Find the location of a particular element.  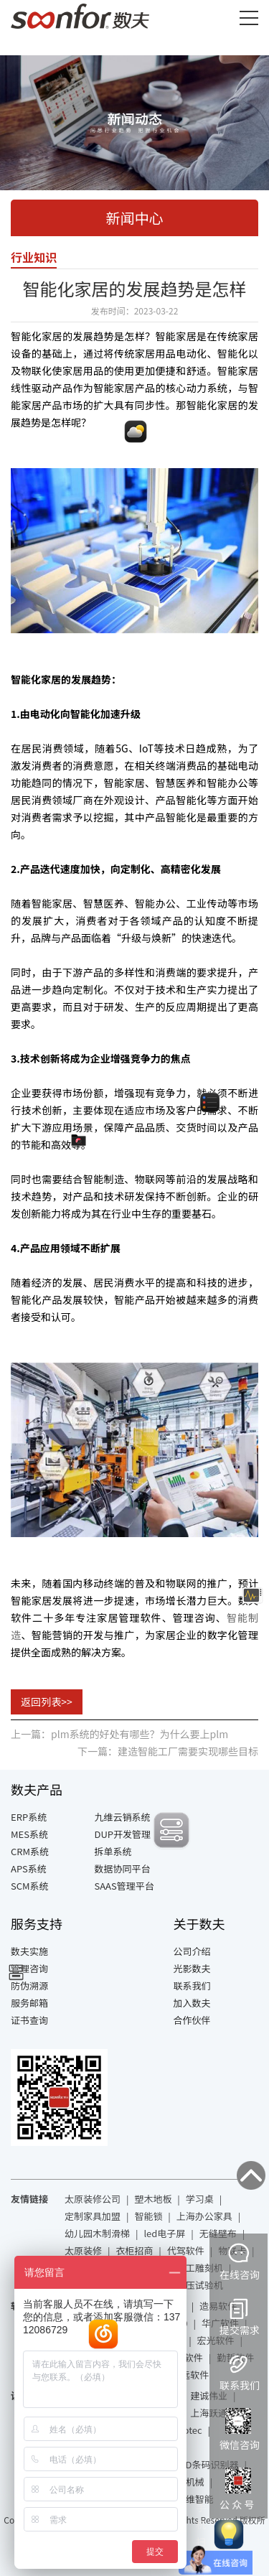

open the reminders app is located at coordinates (209, 1102).